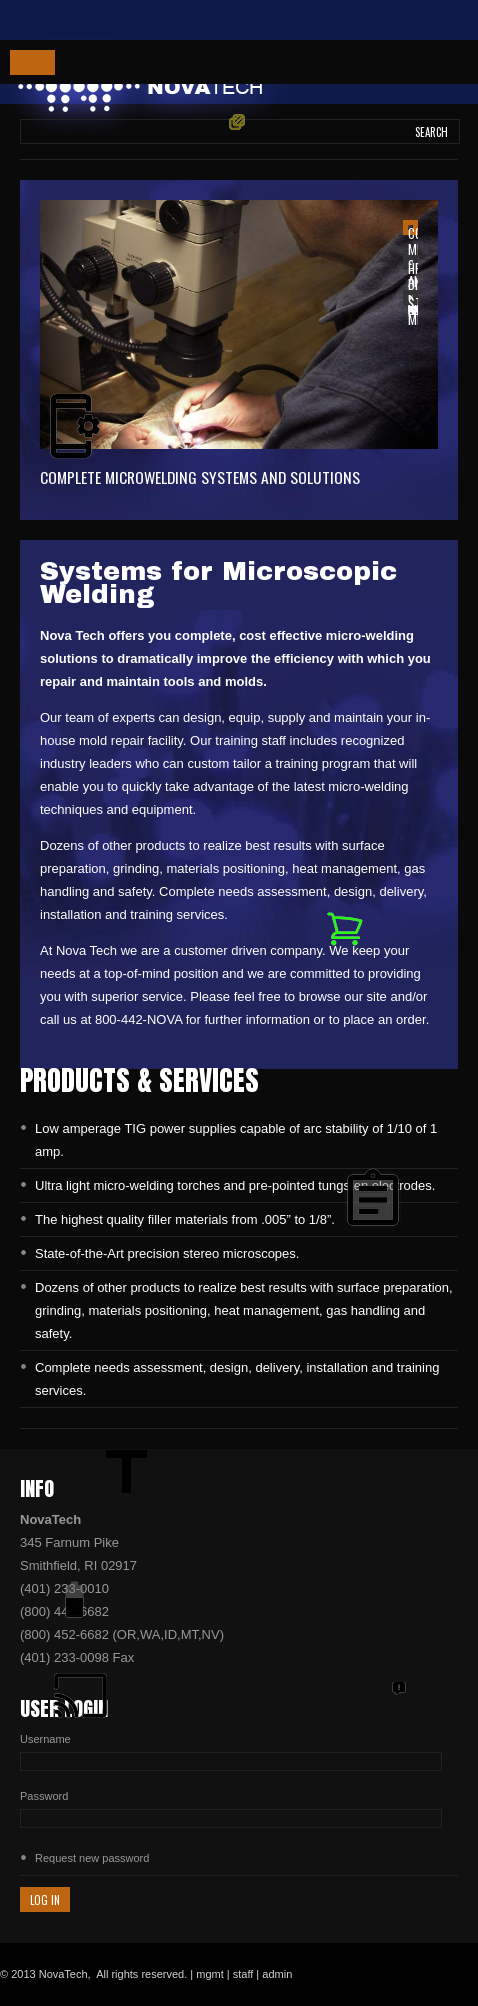 The width and height of the screenshot is (478, 2006). What do you see at coordinates (237, 122) in the screenshot?
I see `view selected layers in a design tool` at bounding box center [237, 122].